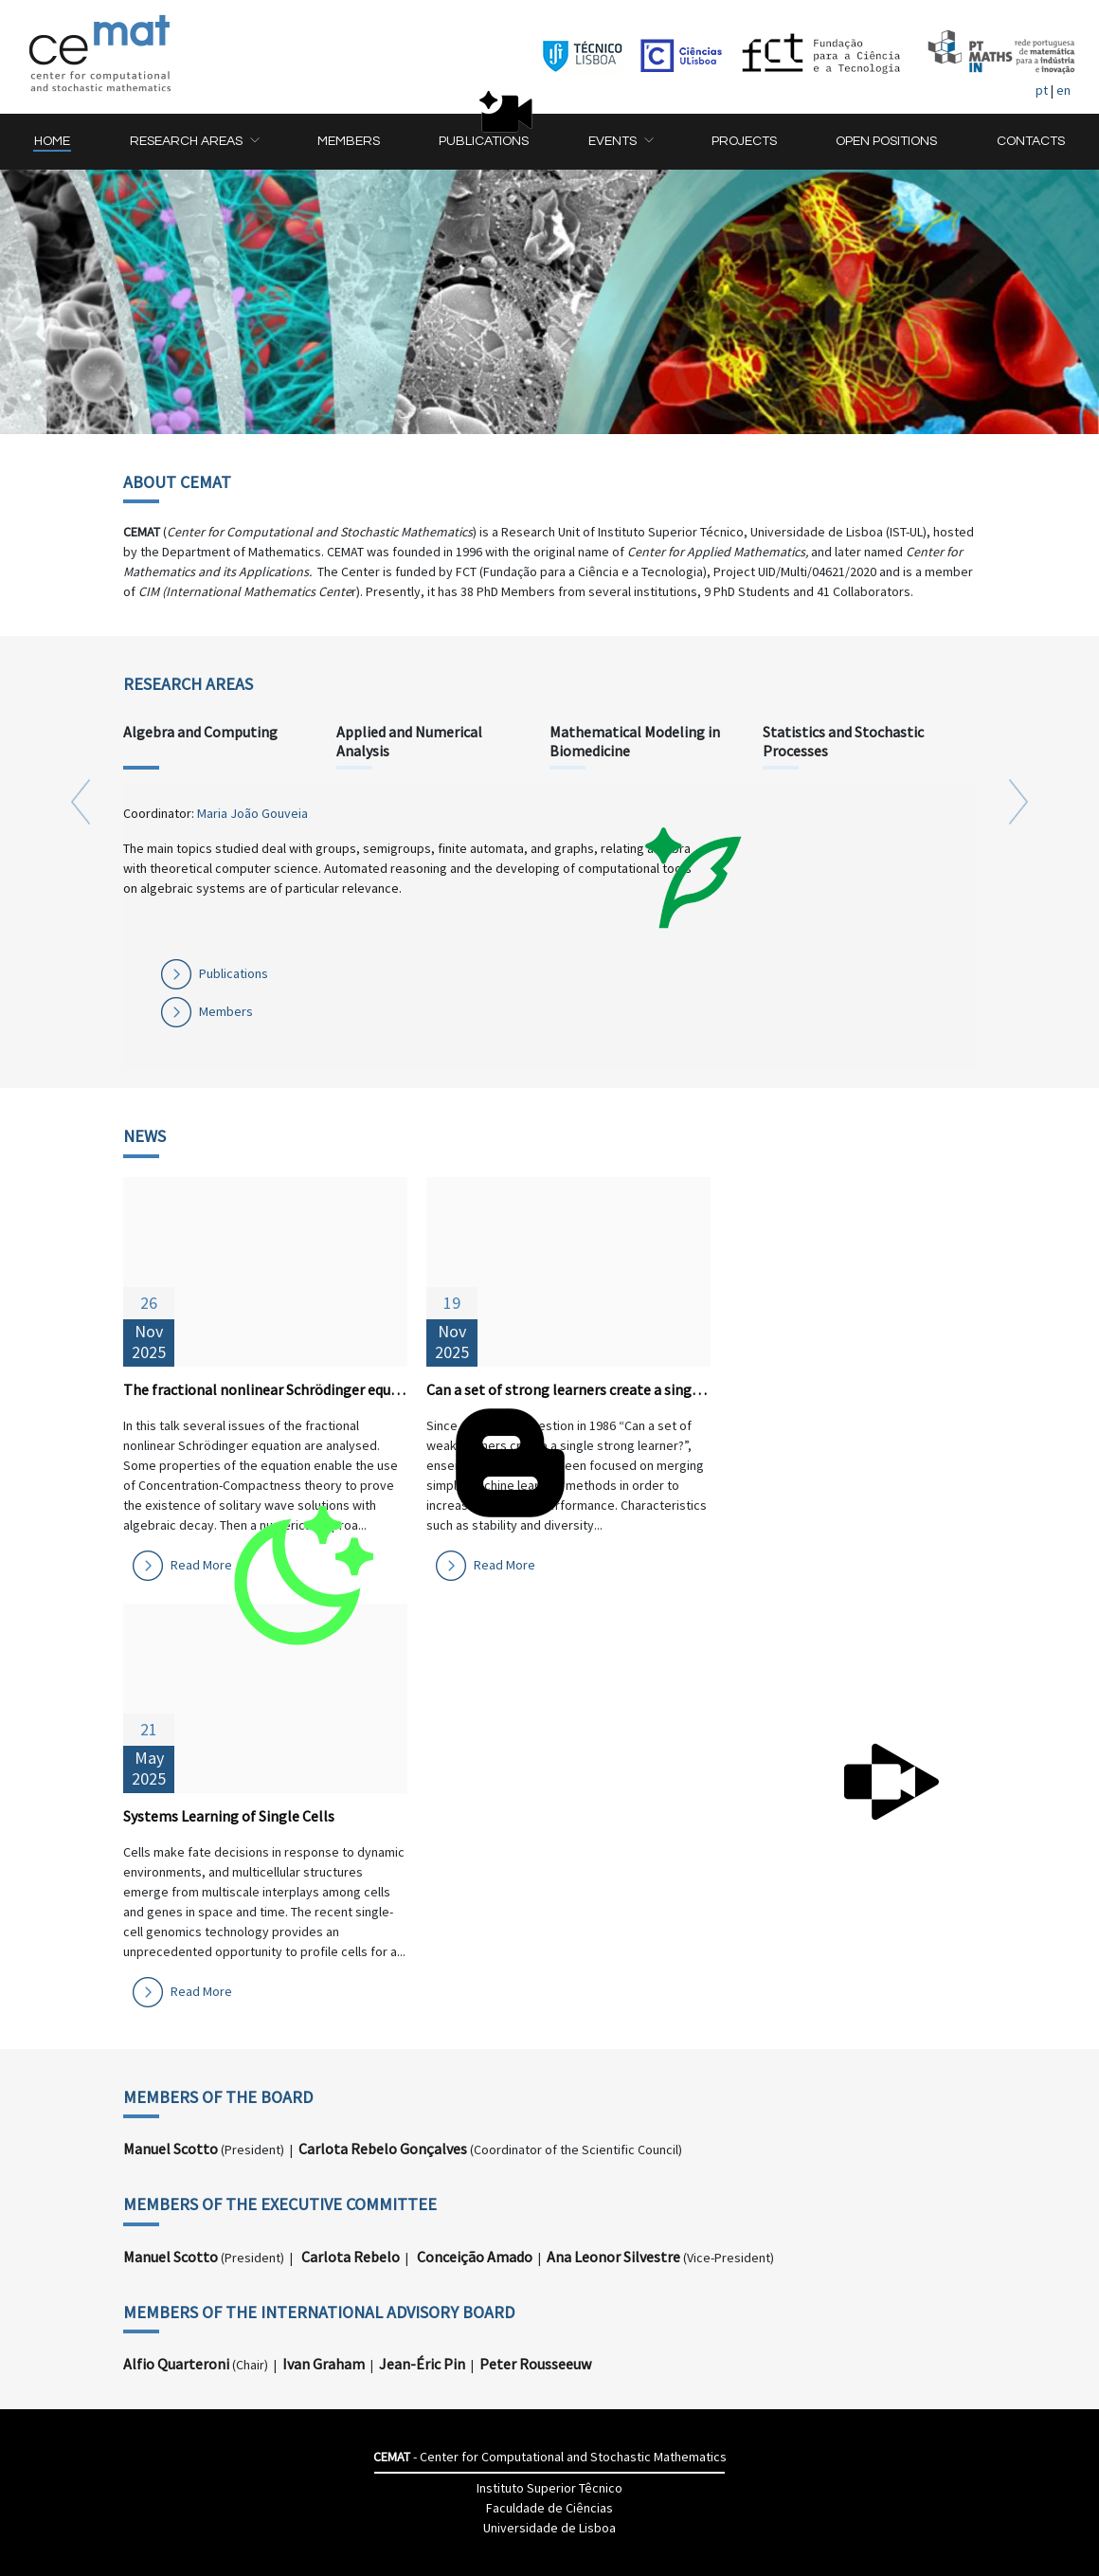  What do you see at coordinates (700, 882) in the screenshot?
I see `compose with AI writing assistance` at bounding box center [700, 882].